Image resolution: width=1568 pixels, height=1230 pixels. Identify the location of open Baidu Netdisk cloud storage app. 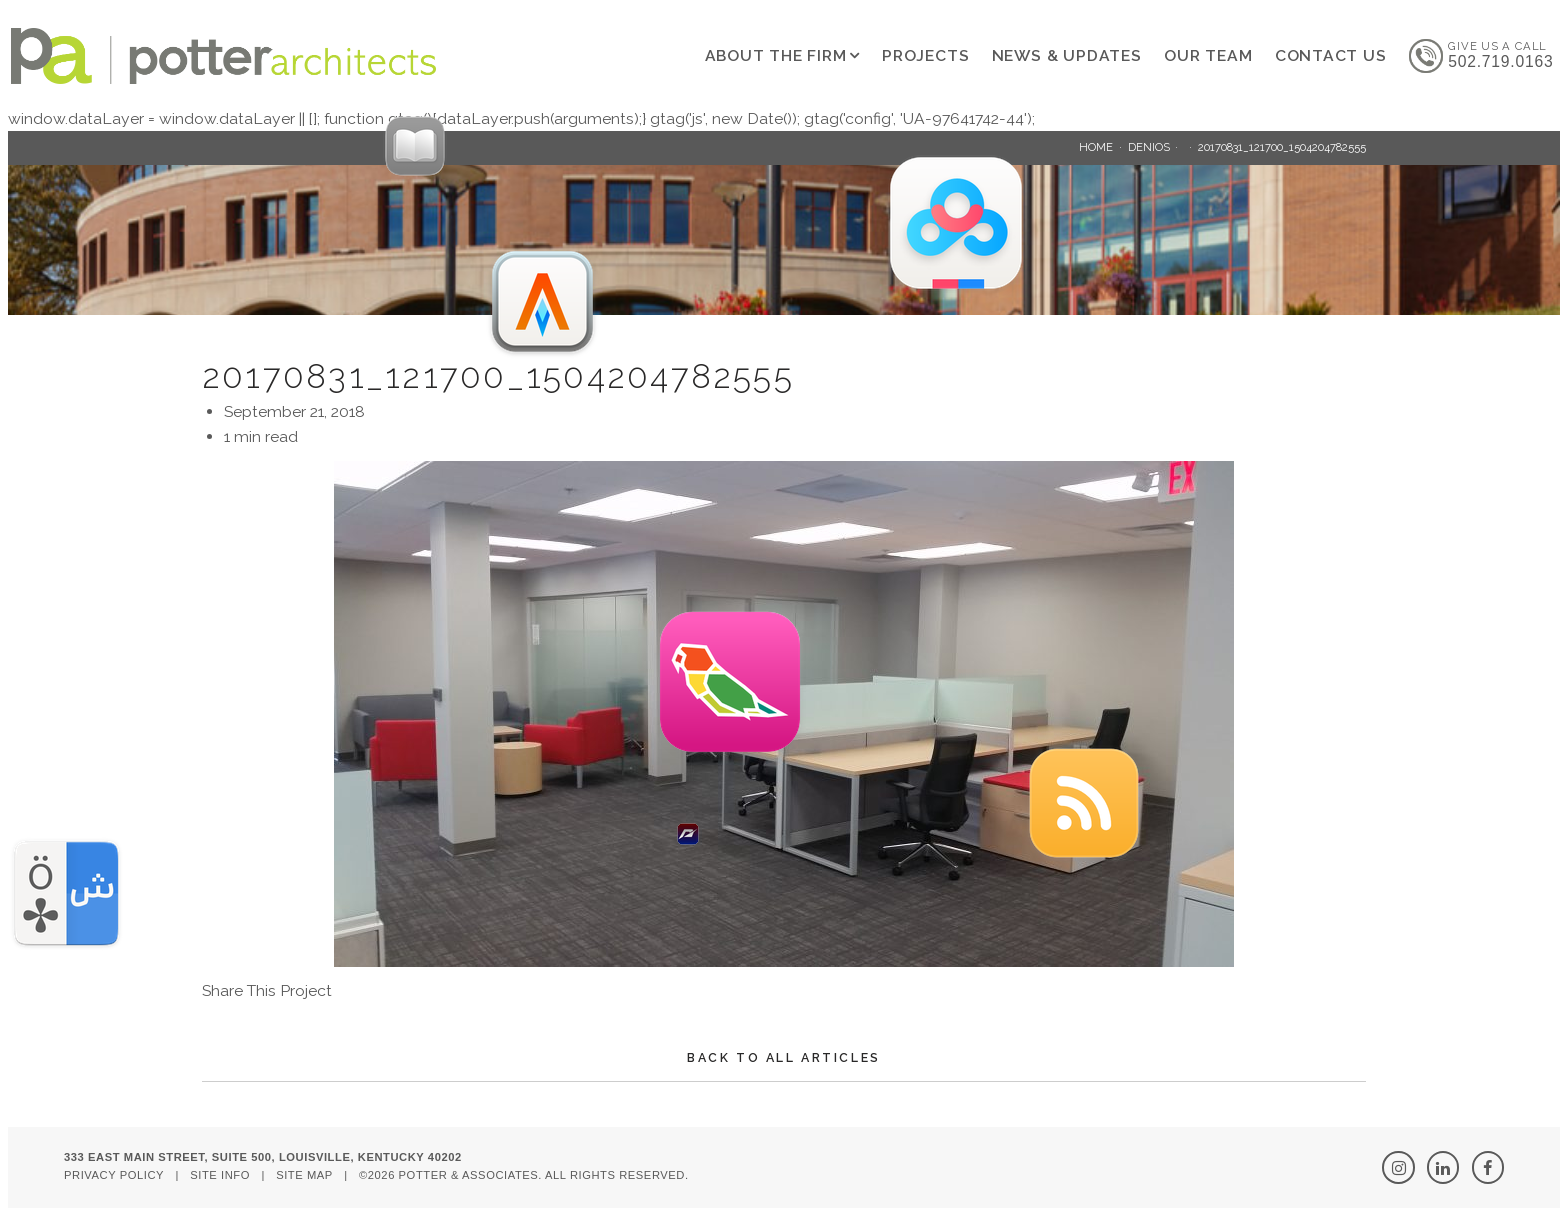
(956, 223).